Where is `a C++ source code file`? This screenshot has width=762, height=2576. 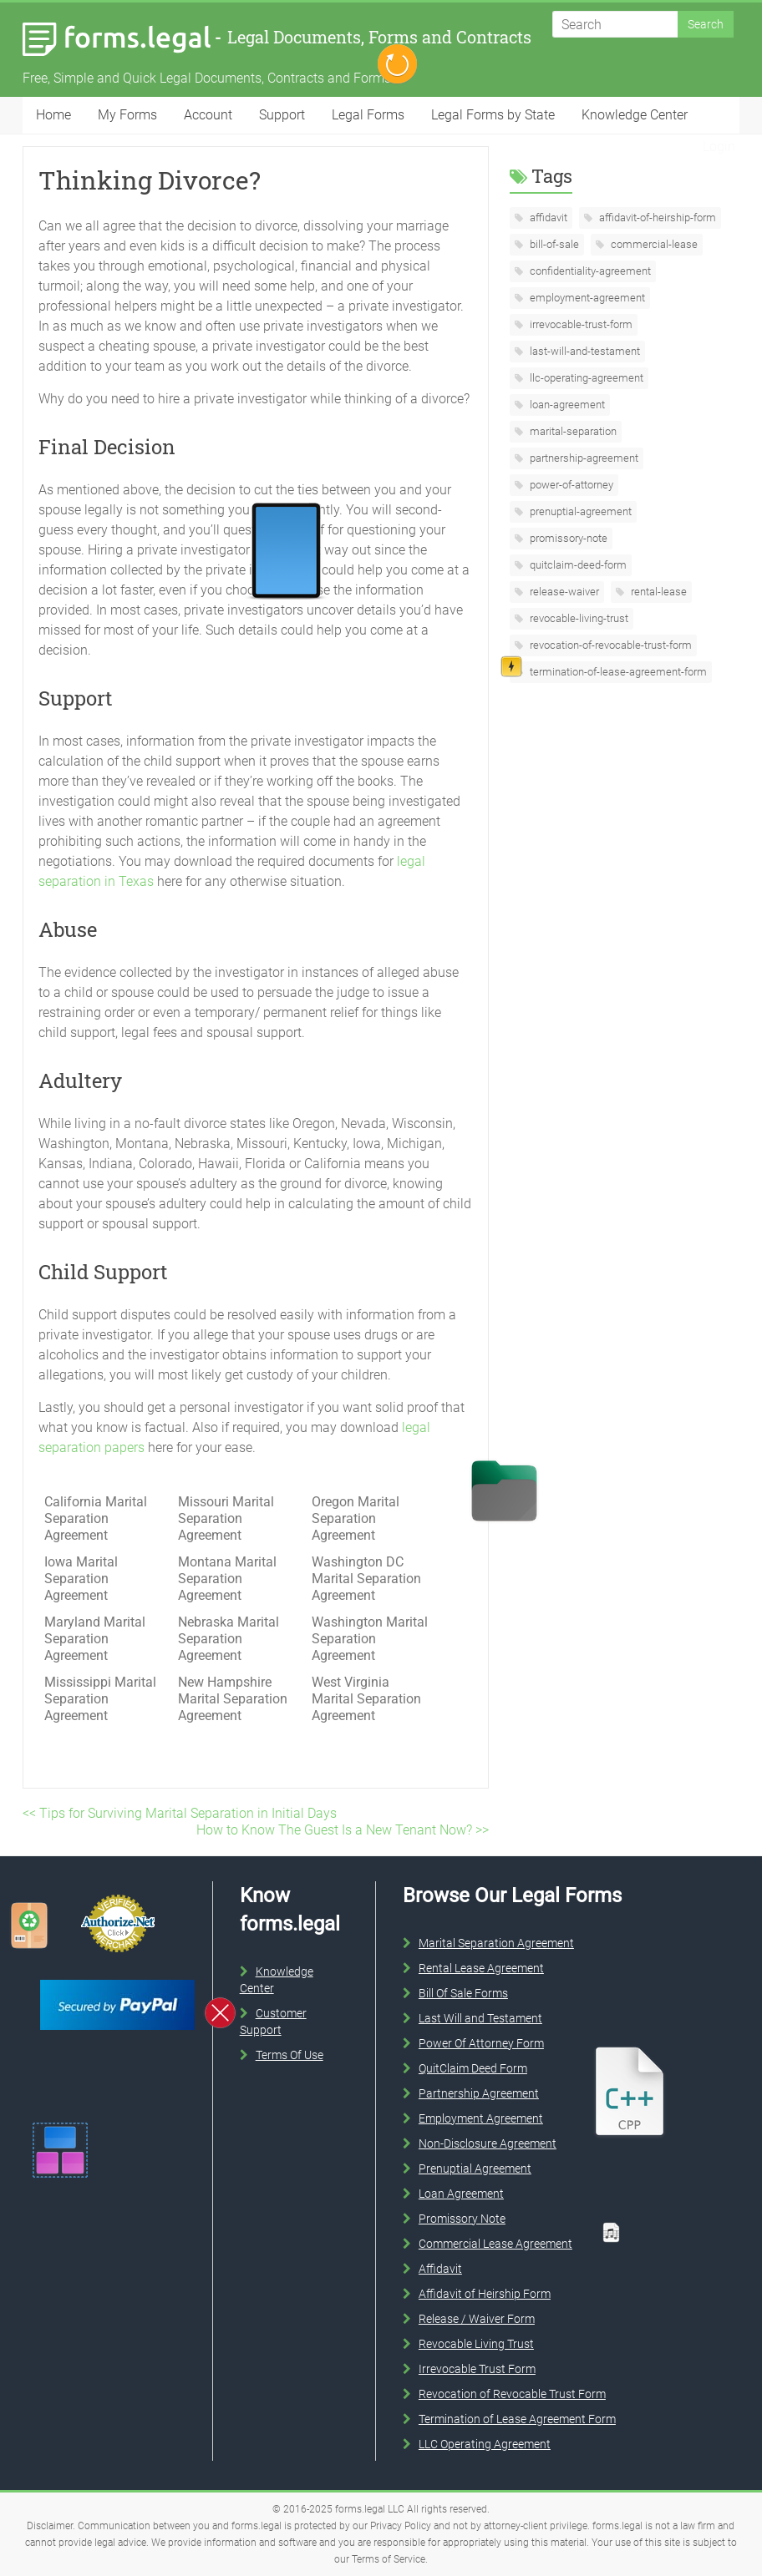 a C++ source code file is located at coordinates (629, 2093).